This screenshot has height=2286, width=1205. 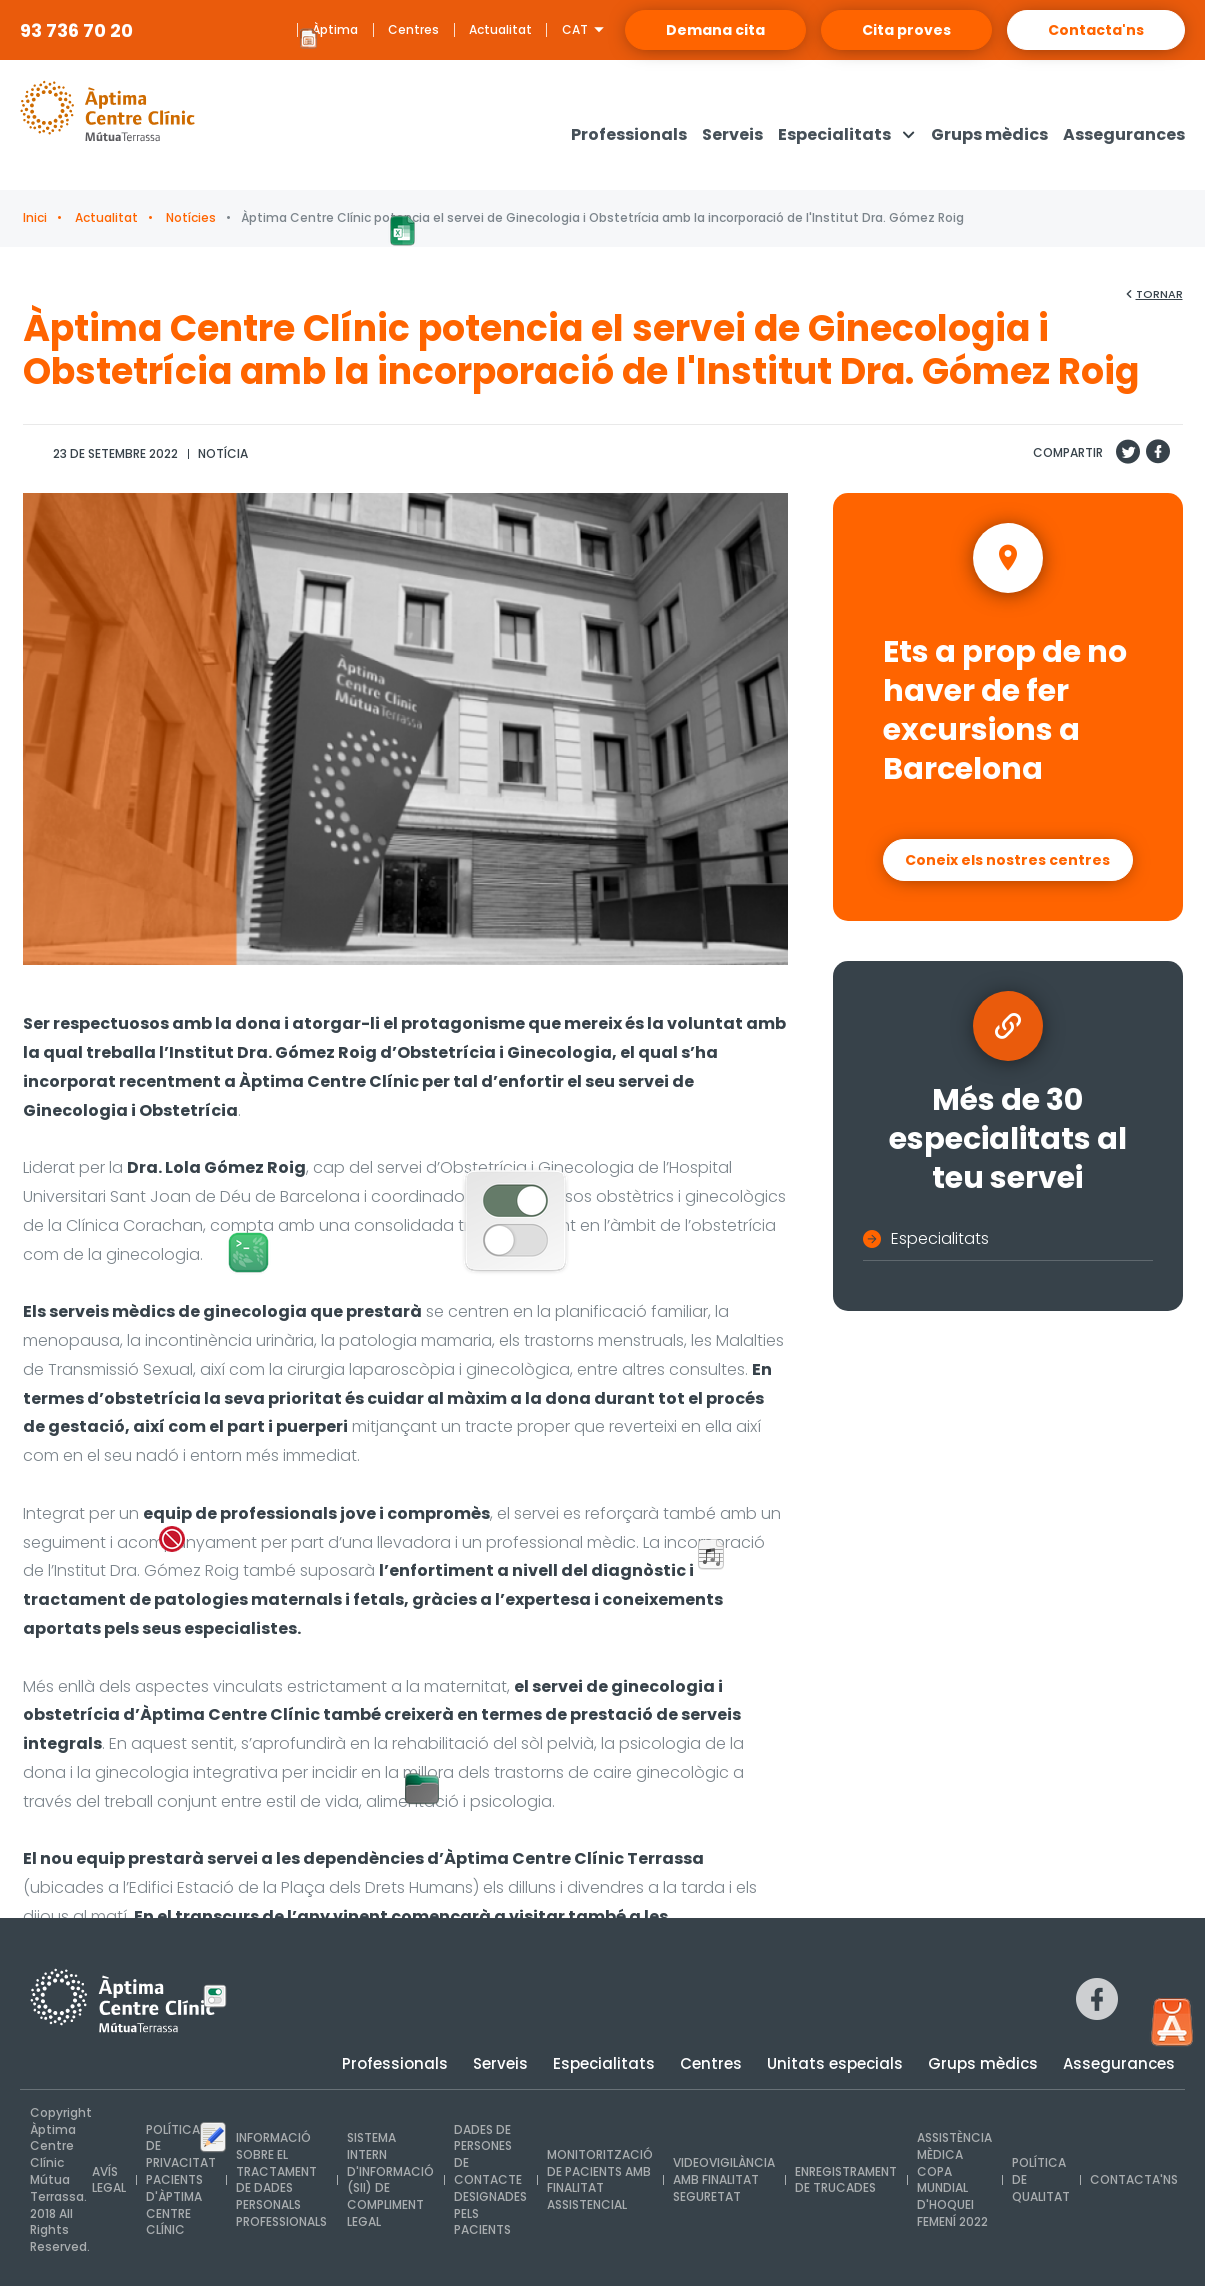 What do you see at coordinates (515, 1220) in the screenshot?
I see `open desktop preferences or settings` at bounding box center [515, 1220].